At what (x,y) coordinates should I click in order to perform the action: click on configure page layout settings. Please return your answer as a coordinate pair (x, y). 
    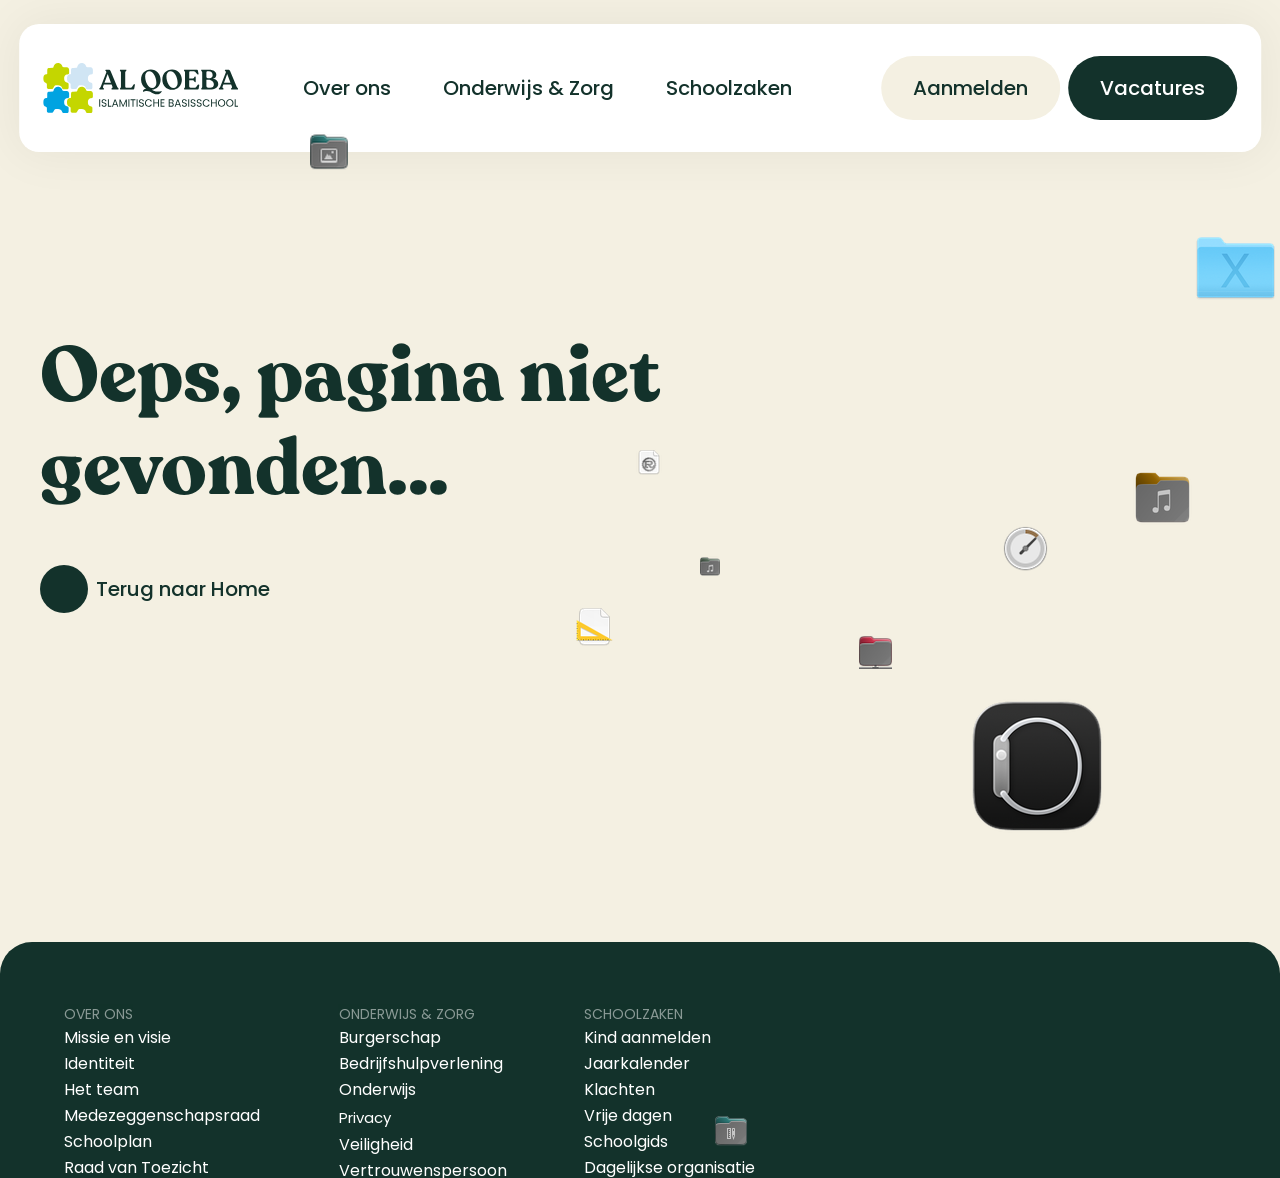
    Looking at the image, I should click on (594, 626).